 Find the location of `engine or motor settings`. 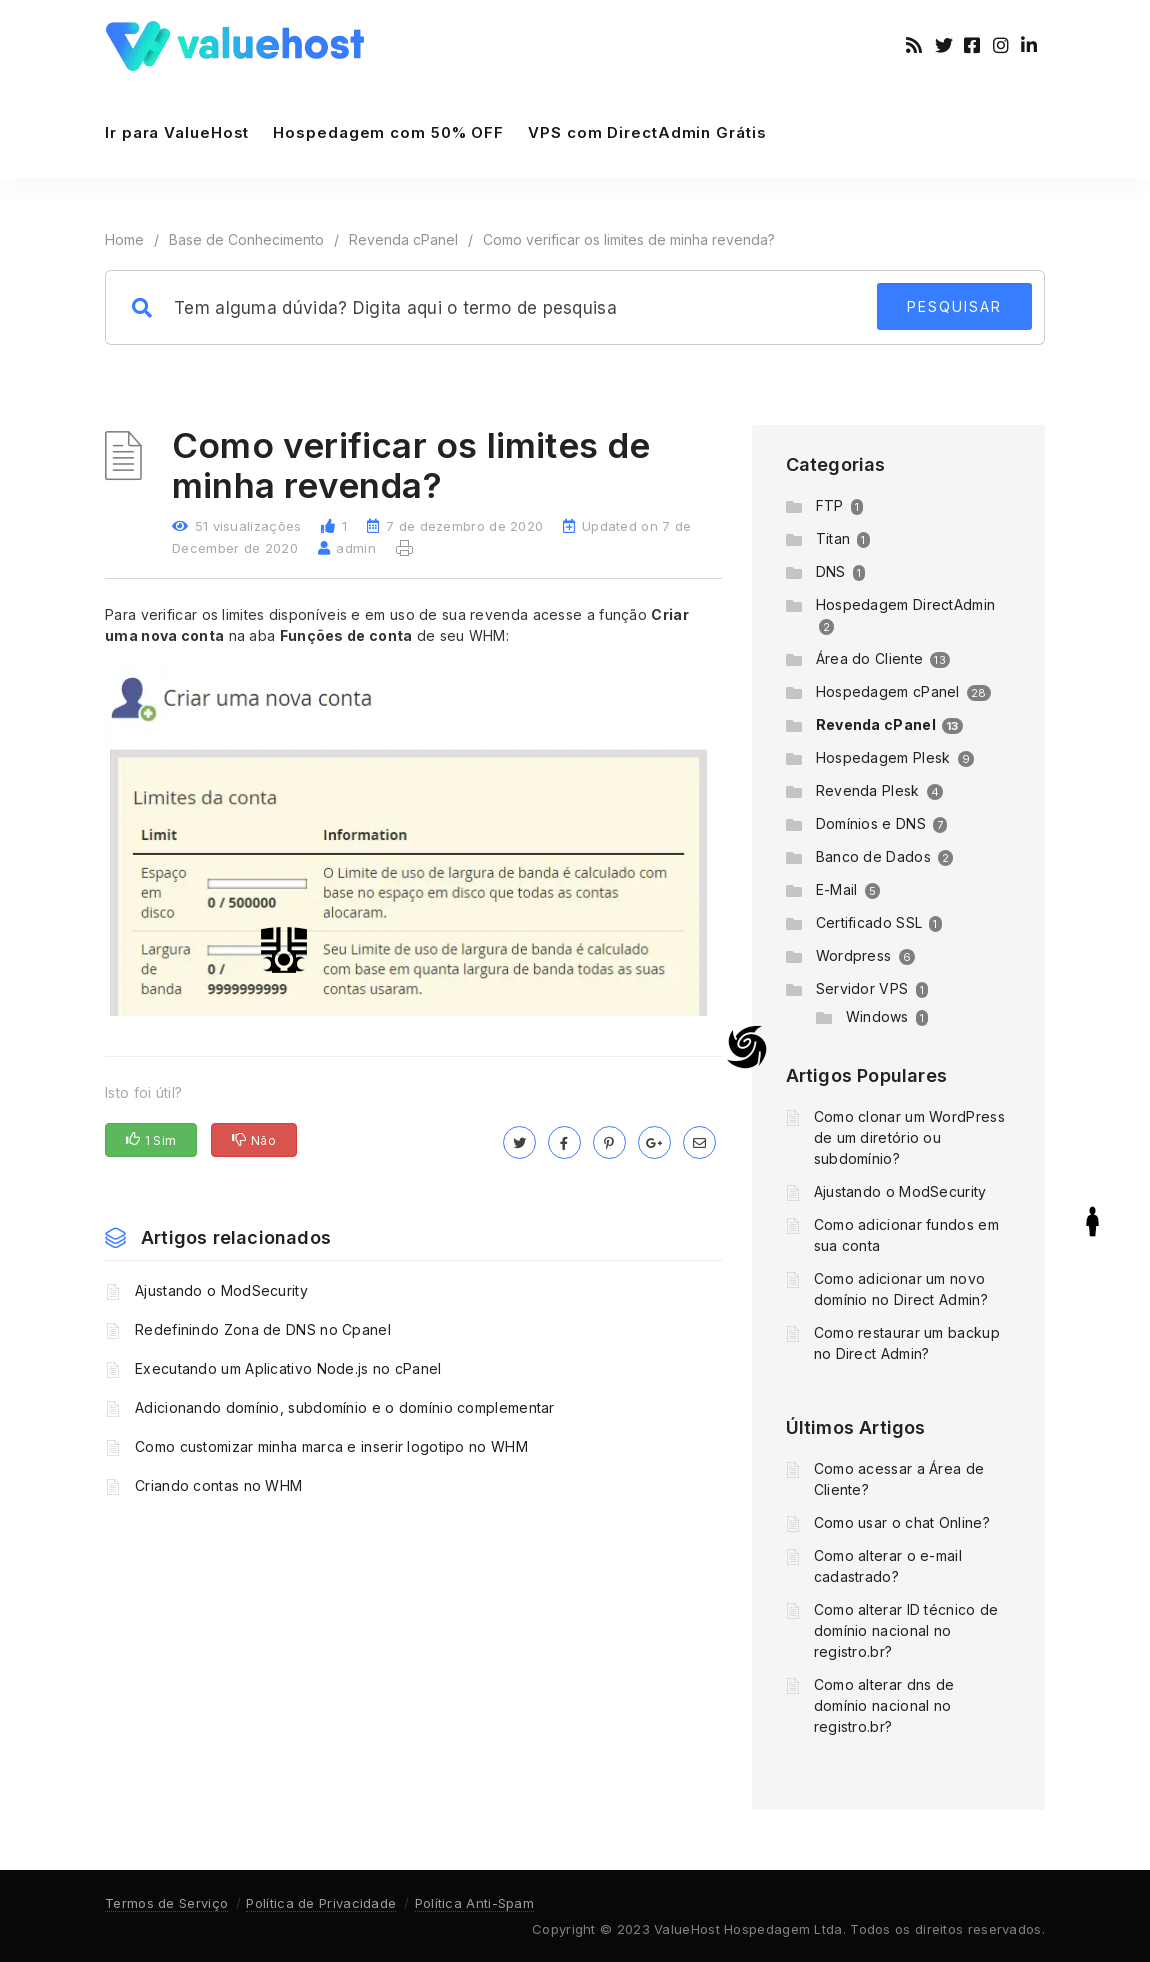

engine or motor settings is located at coordinates (284, 950).